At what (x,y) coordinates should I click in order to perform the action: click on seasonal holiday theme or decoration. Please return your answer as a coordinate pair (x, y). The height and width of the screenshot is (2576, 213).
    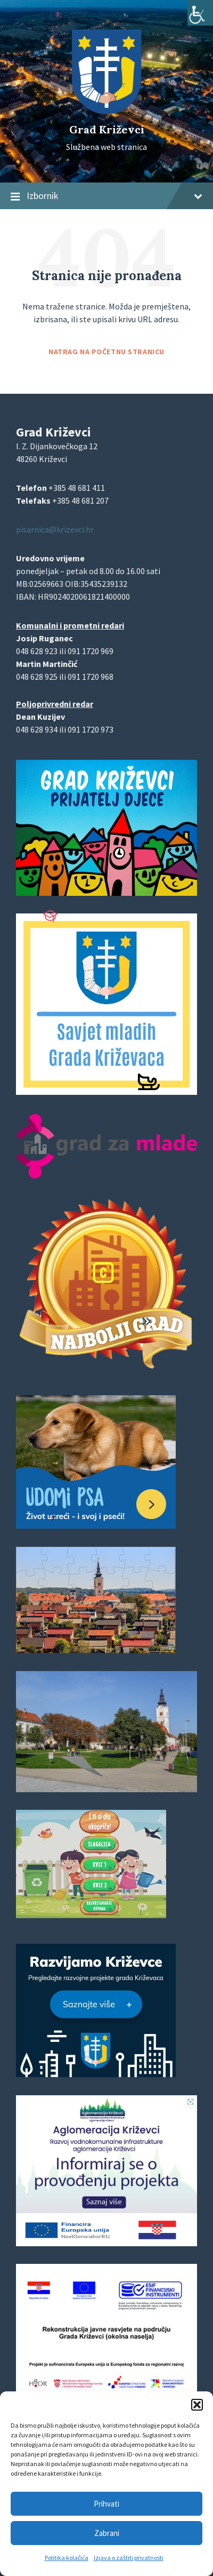
    Looking at the image, I should click on (148, 1082).